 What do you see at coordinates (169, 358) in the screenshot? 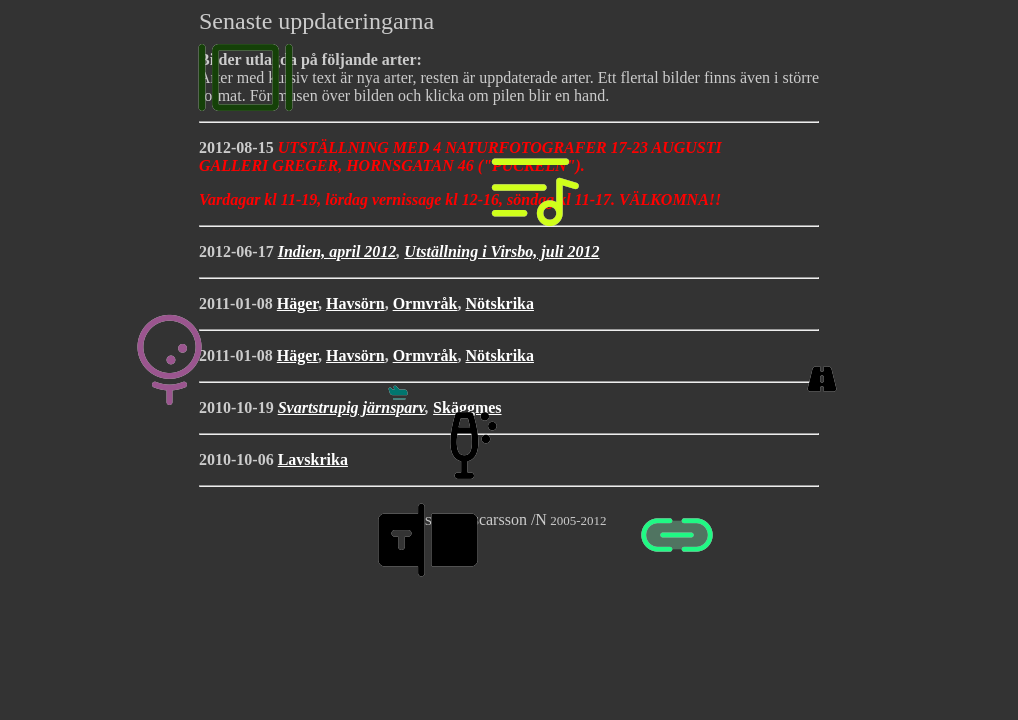
I see `access golf-related features or content` at bounding box center [169, 358].